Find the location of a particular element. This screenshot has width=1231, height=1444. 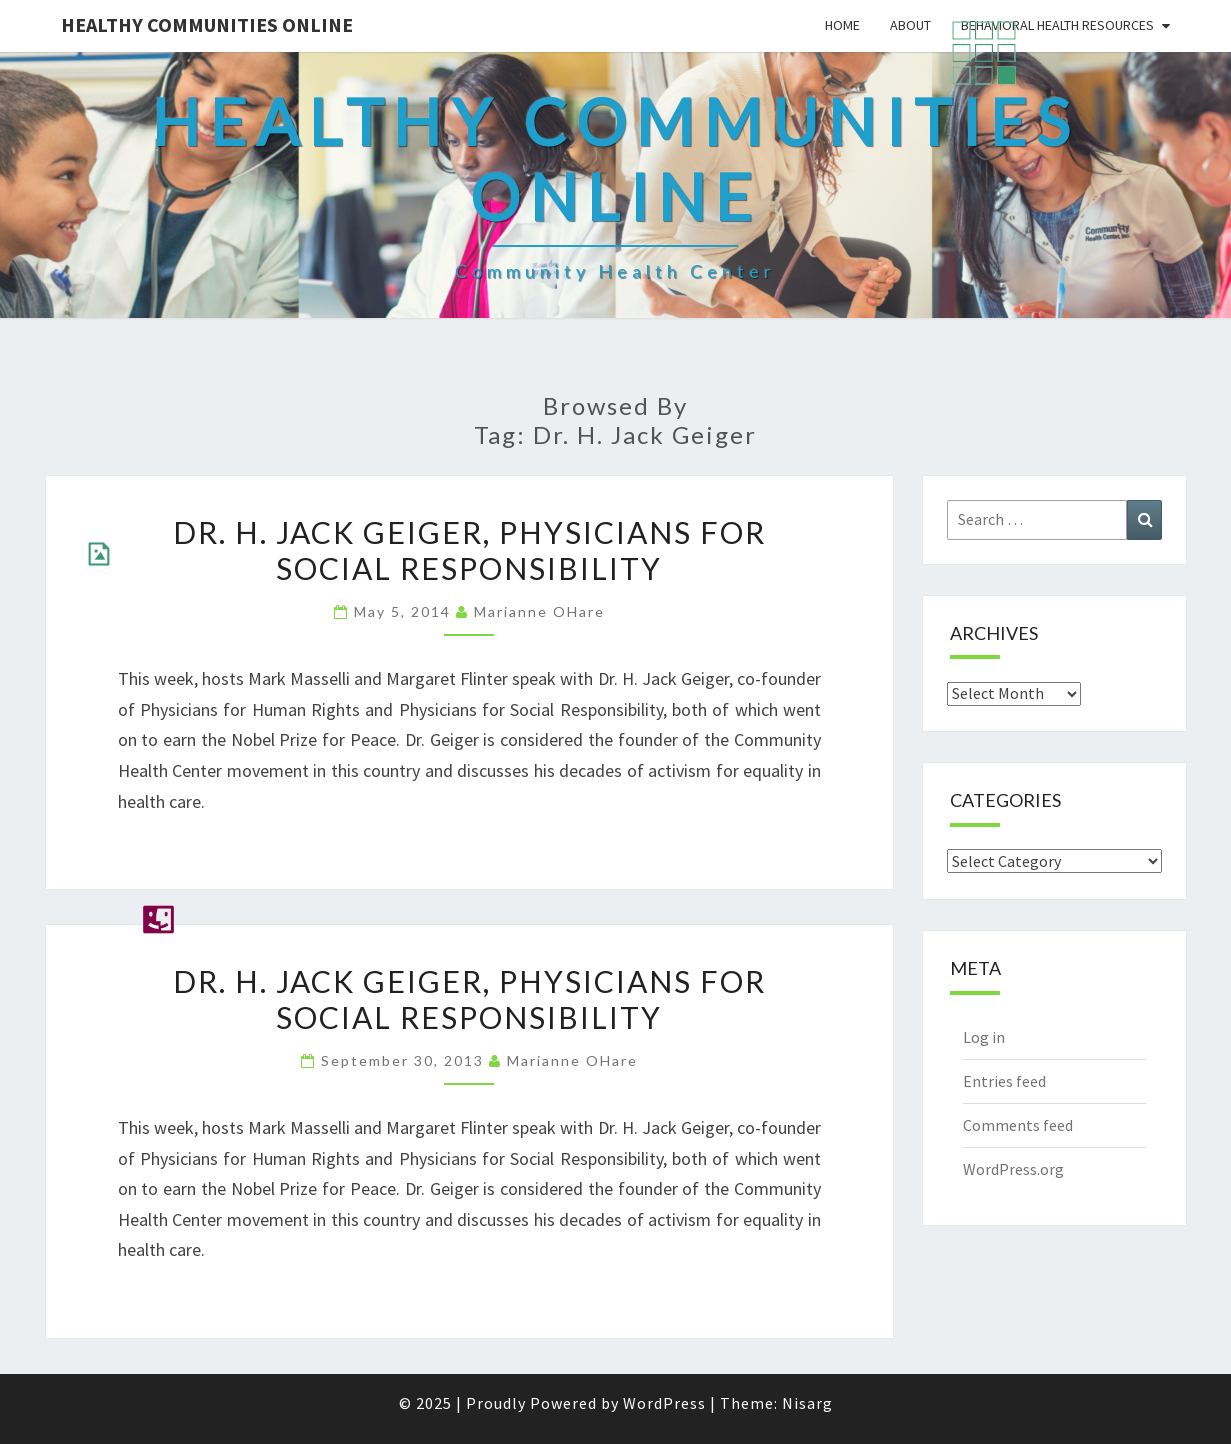

büromöbelexperte brand logo is located at coordinates (984, 53).